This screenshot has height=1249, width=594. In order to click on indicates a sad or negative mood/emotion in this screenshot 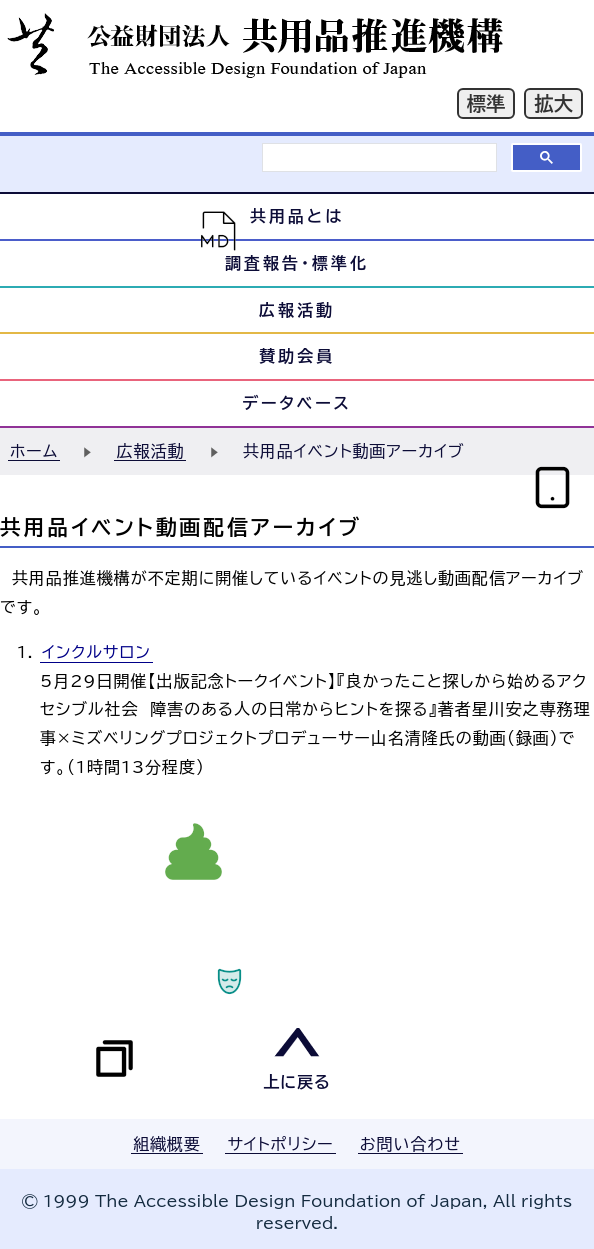, I will do `click(229, 980)`.